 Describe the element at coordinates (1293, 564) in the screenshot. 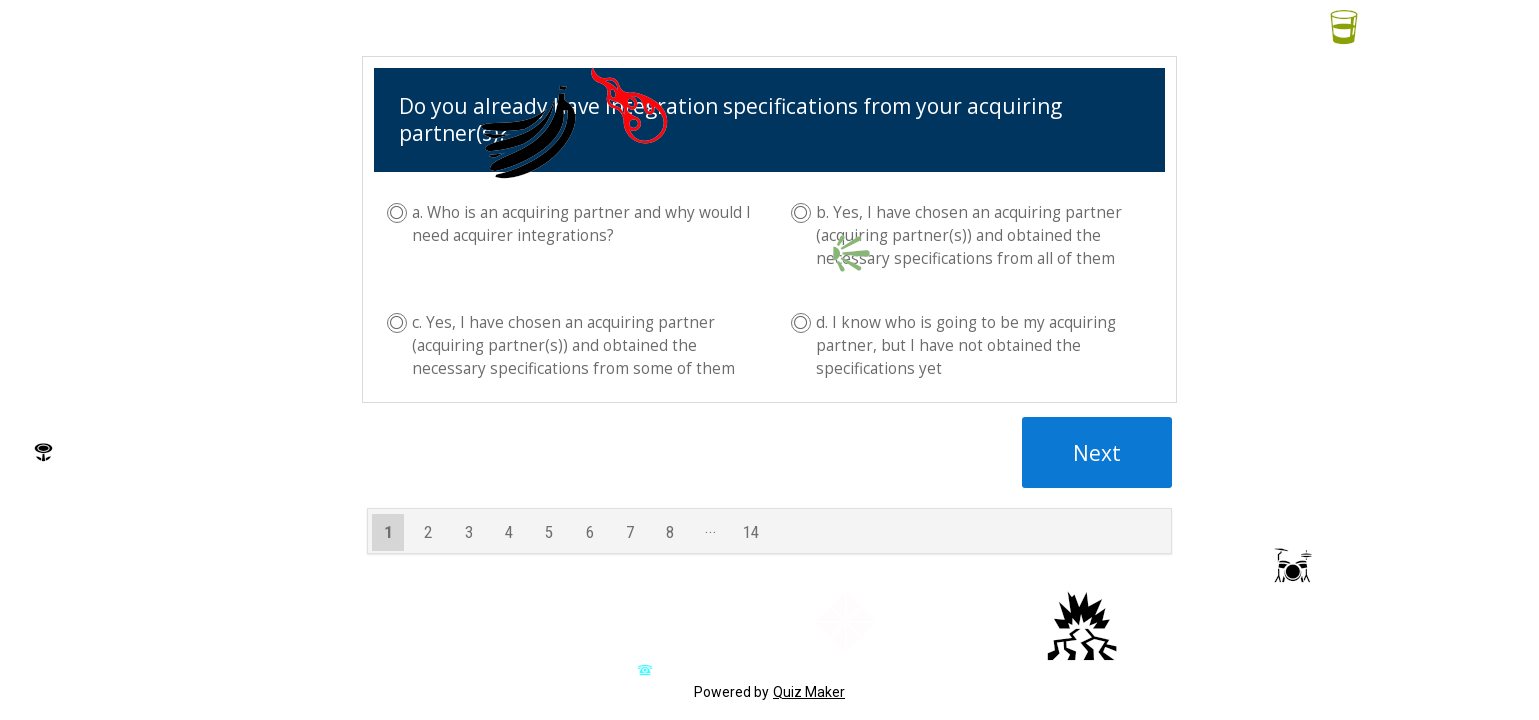

I see `access drum or percussion instruments` at that location.